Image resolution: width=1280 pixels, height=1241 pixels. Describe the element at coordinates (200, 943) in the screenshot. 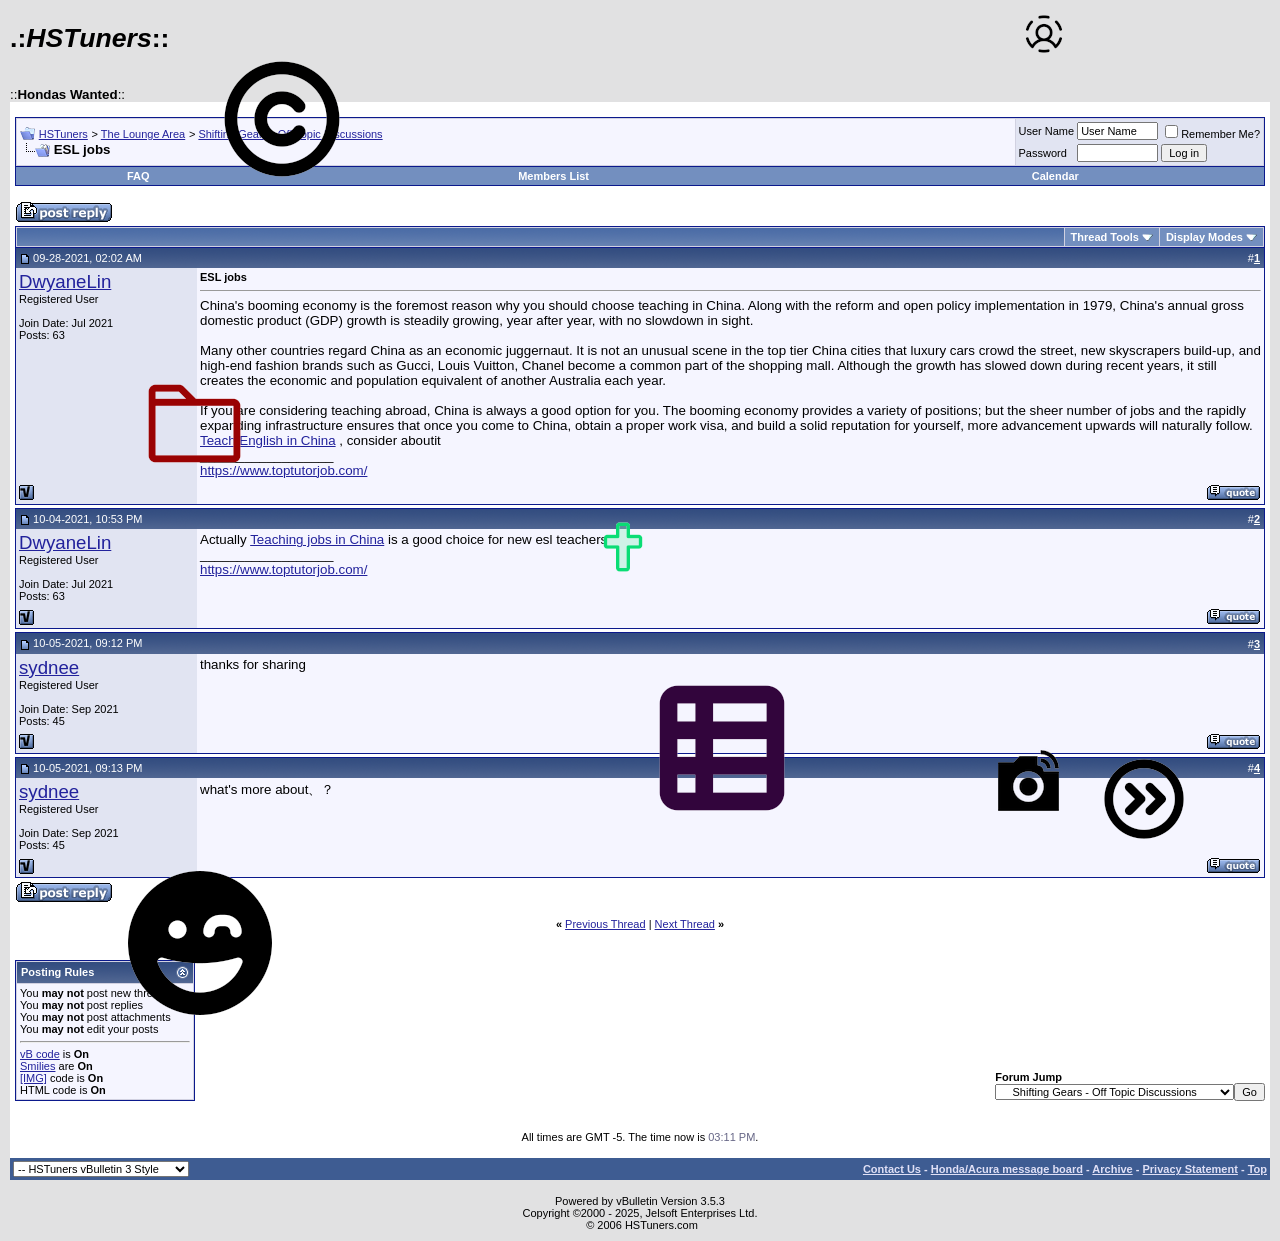

I see `add a playful or flirty reaction to a message` at that location.